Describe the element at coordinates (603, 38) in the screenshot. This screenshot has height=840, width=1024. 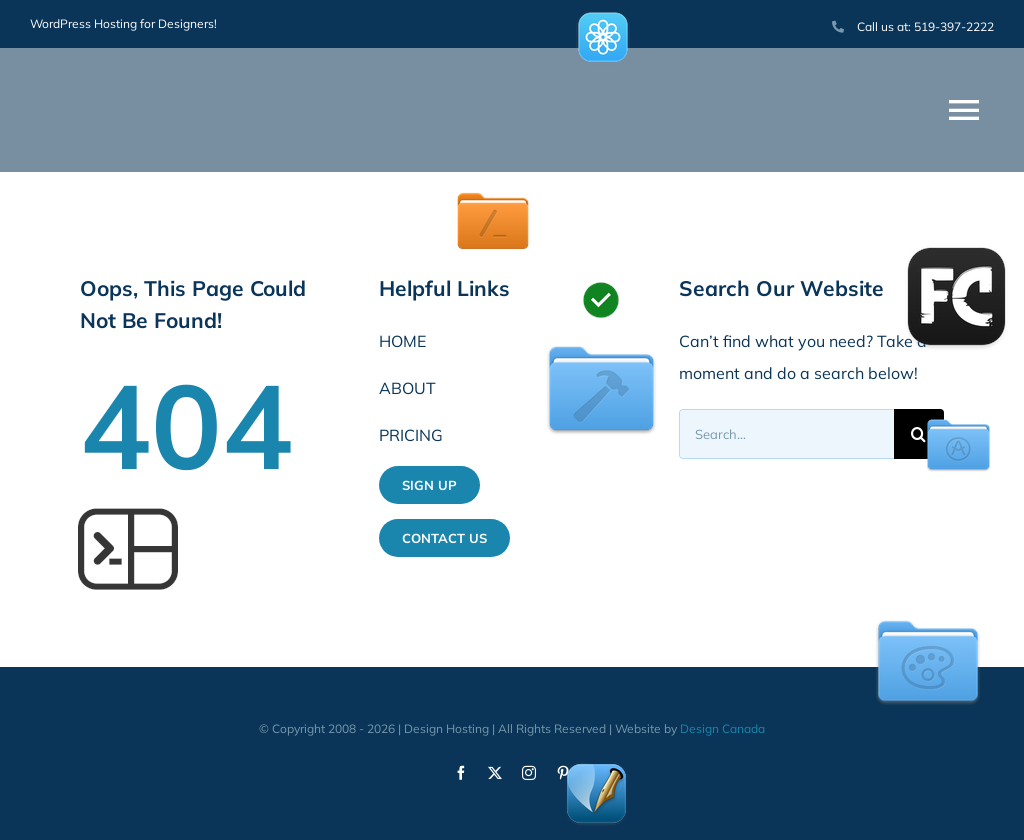
I see `open graphics application settings` at that location.